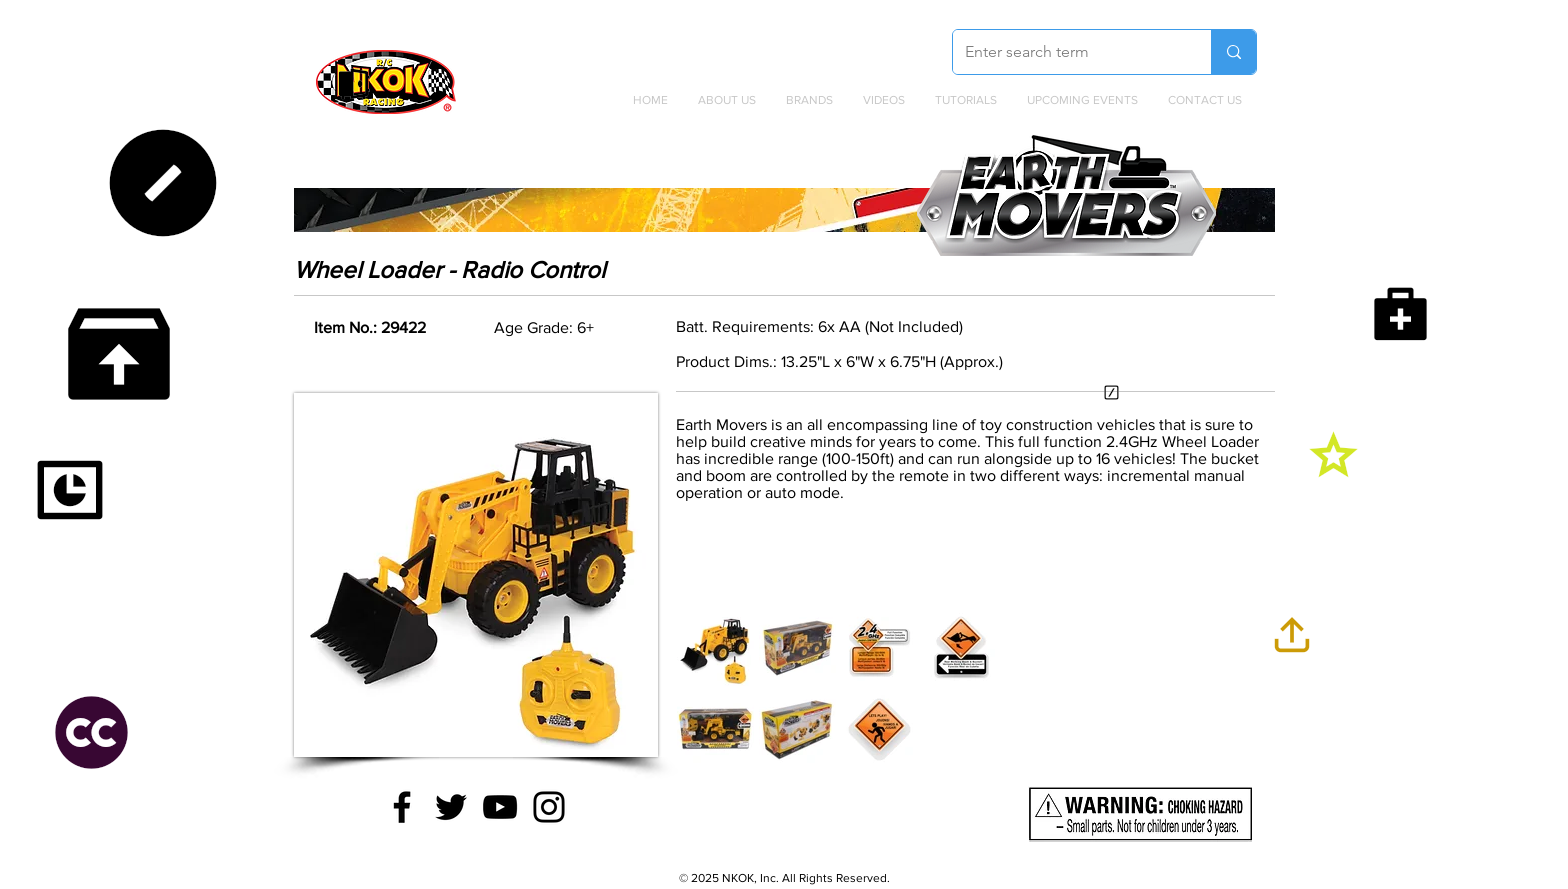 This screenshot has width=1568, height=889. I want to click on view business analytics dashboard, so click(70, 490).